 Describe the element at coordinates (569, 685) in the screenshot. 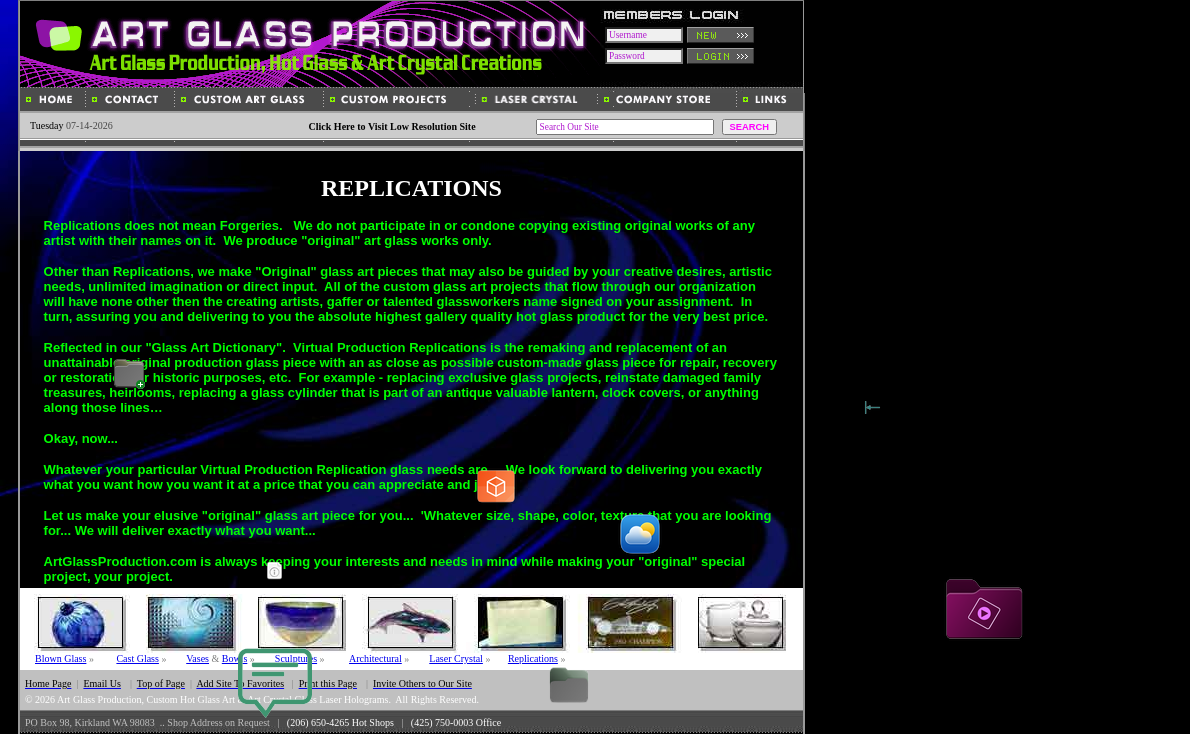

I see `drop files here to add to folder` at that location.